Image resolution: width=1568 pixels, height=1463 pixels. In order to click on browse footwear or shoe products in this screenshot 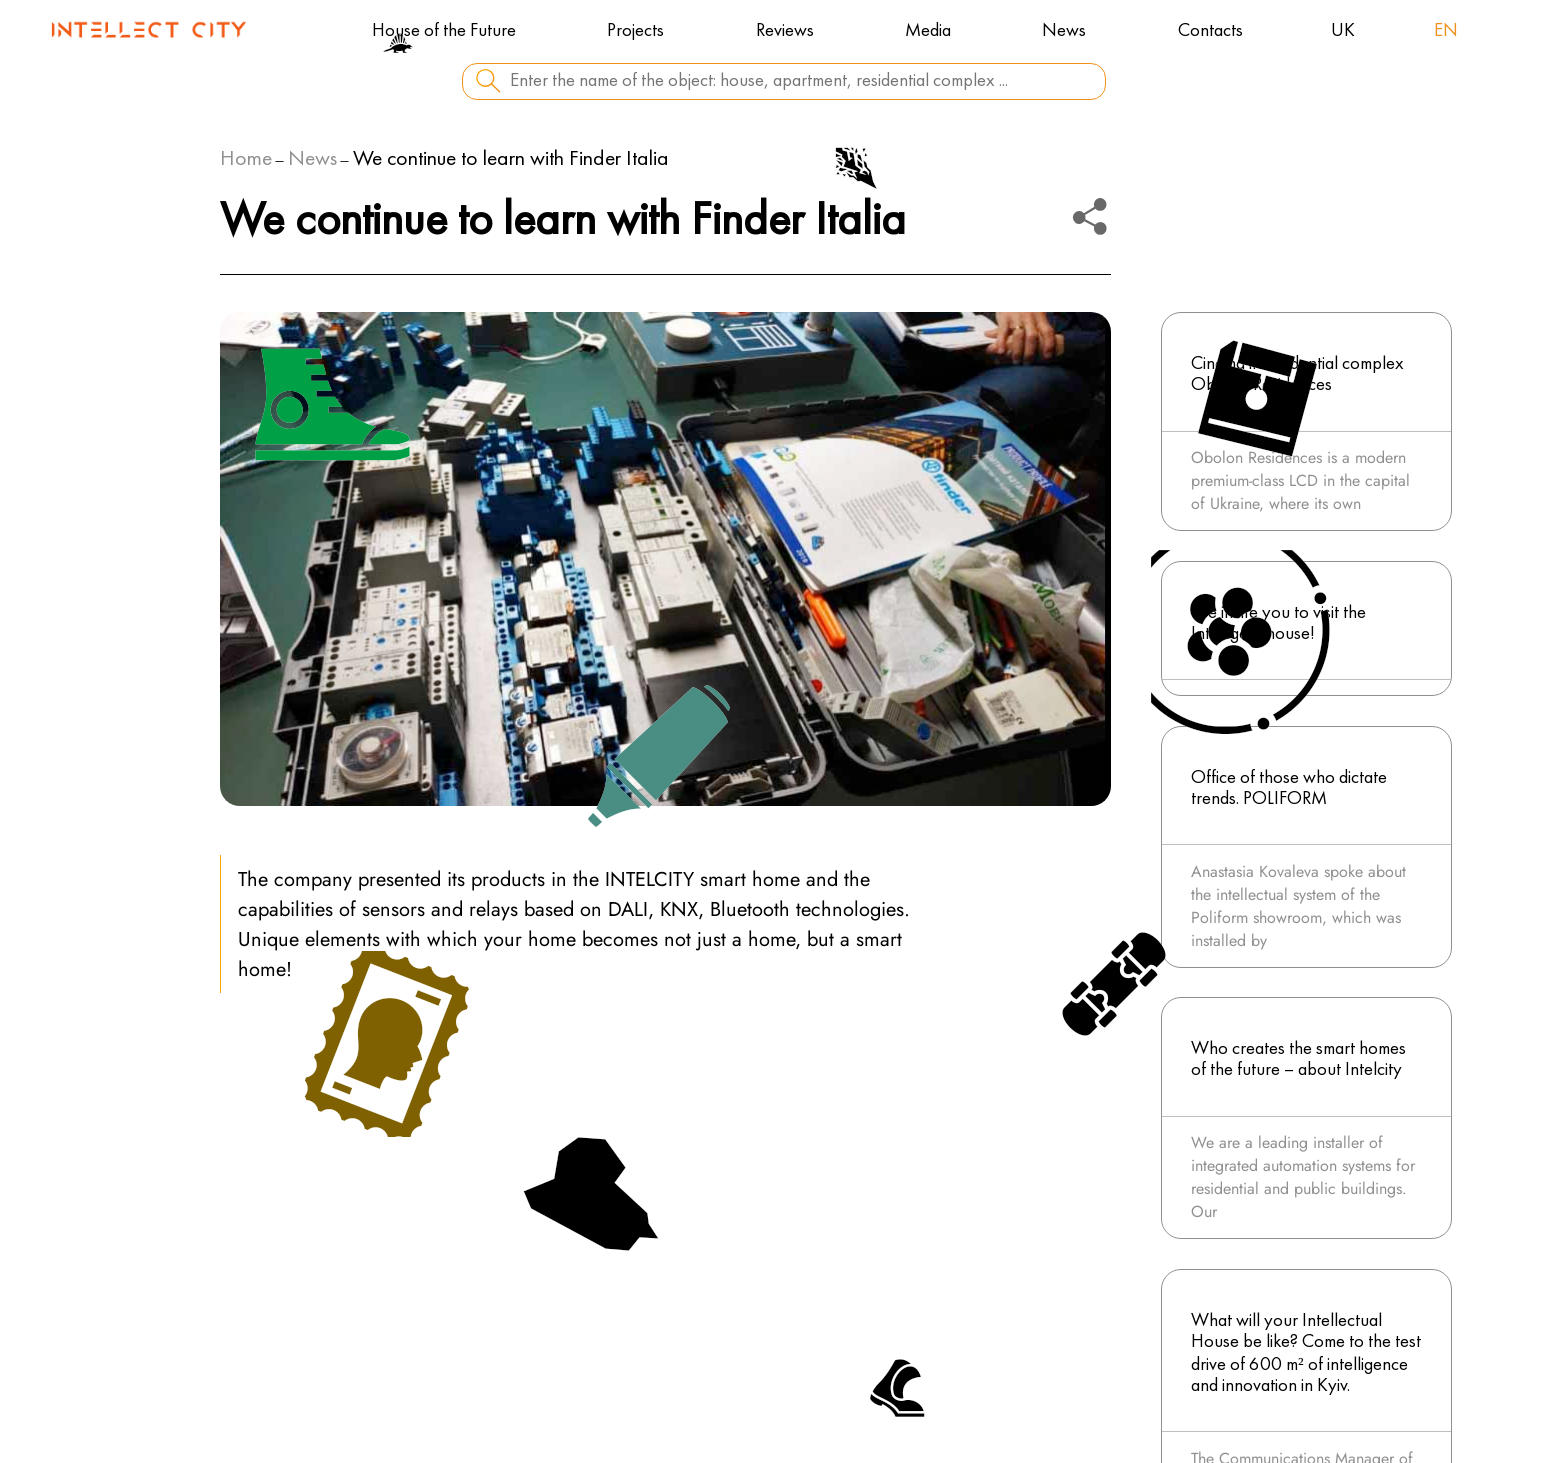, I will do `click(332, 404)`.